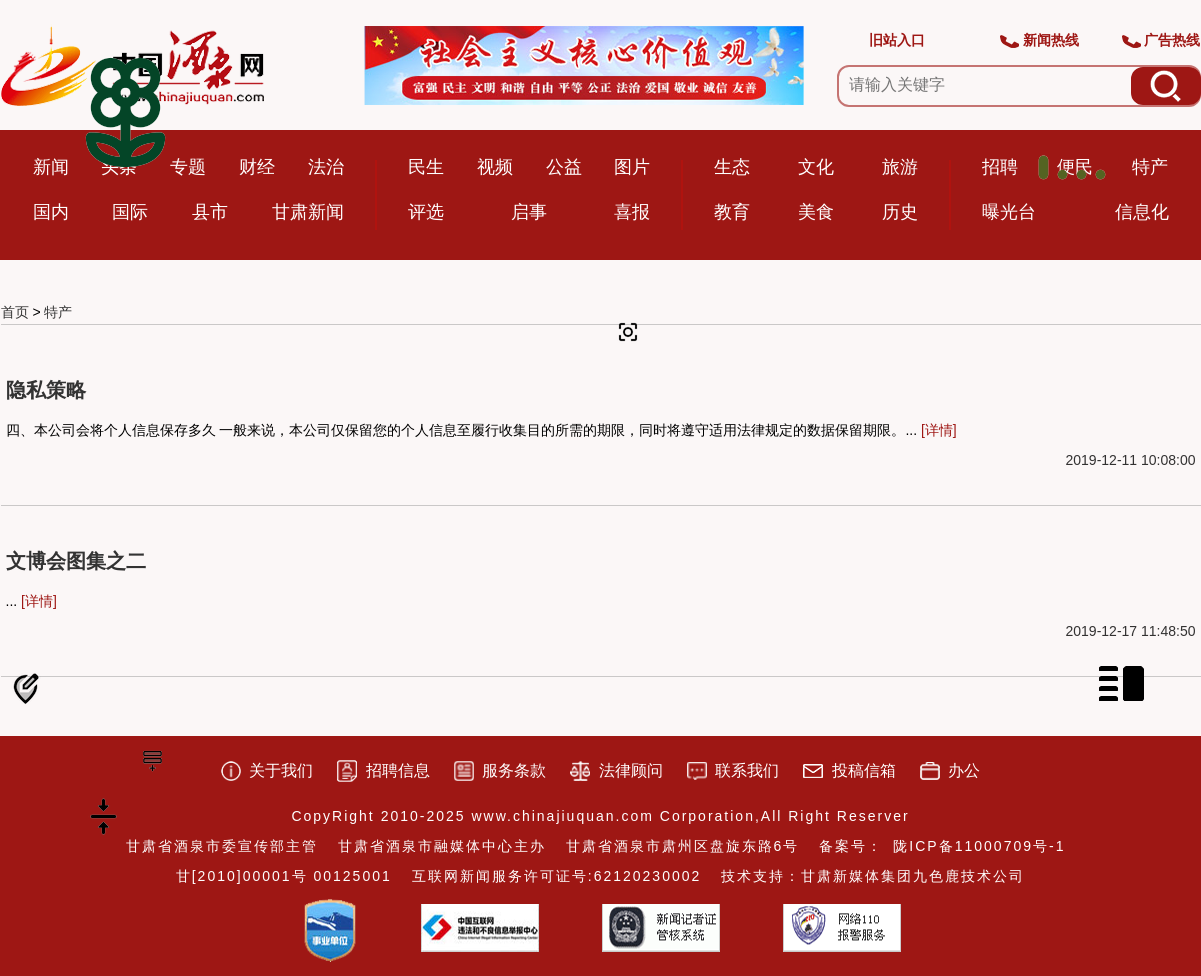 Image resolution: width=1201 pixels, height=976 pixels. What do you see at coordinates (103, 816) in the screenshot?
I see `center content vertically` at bounding box center [103, 816].